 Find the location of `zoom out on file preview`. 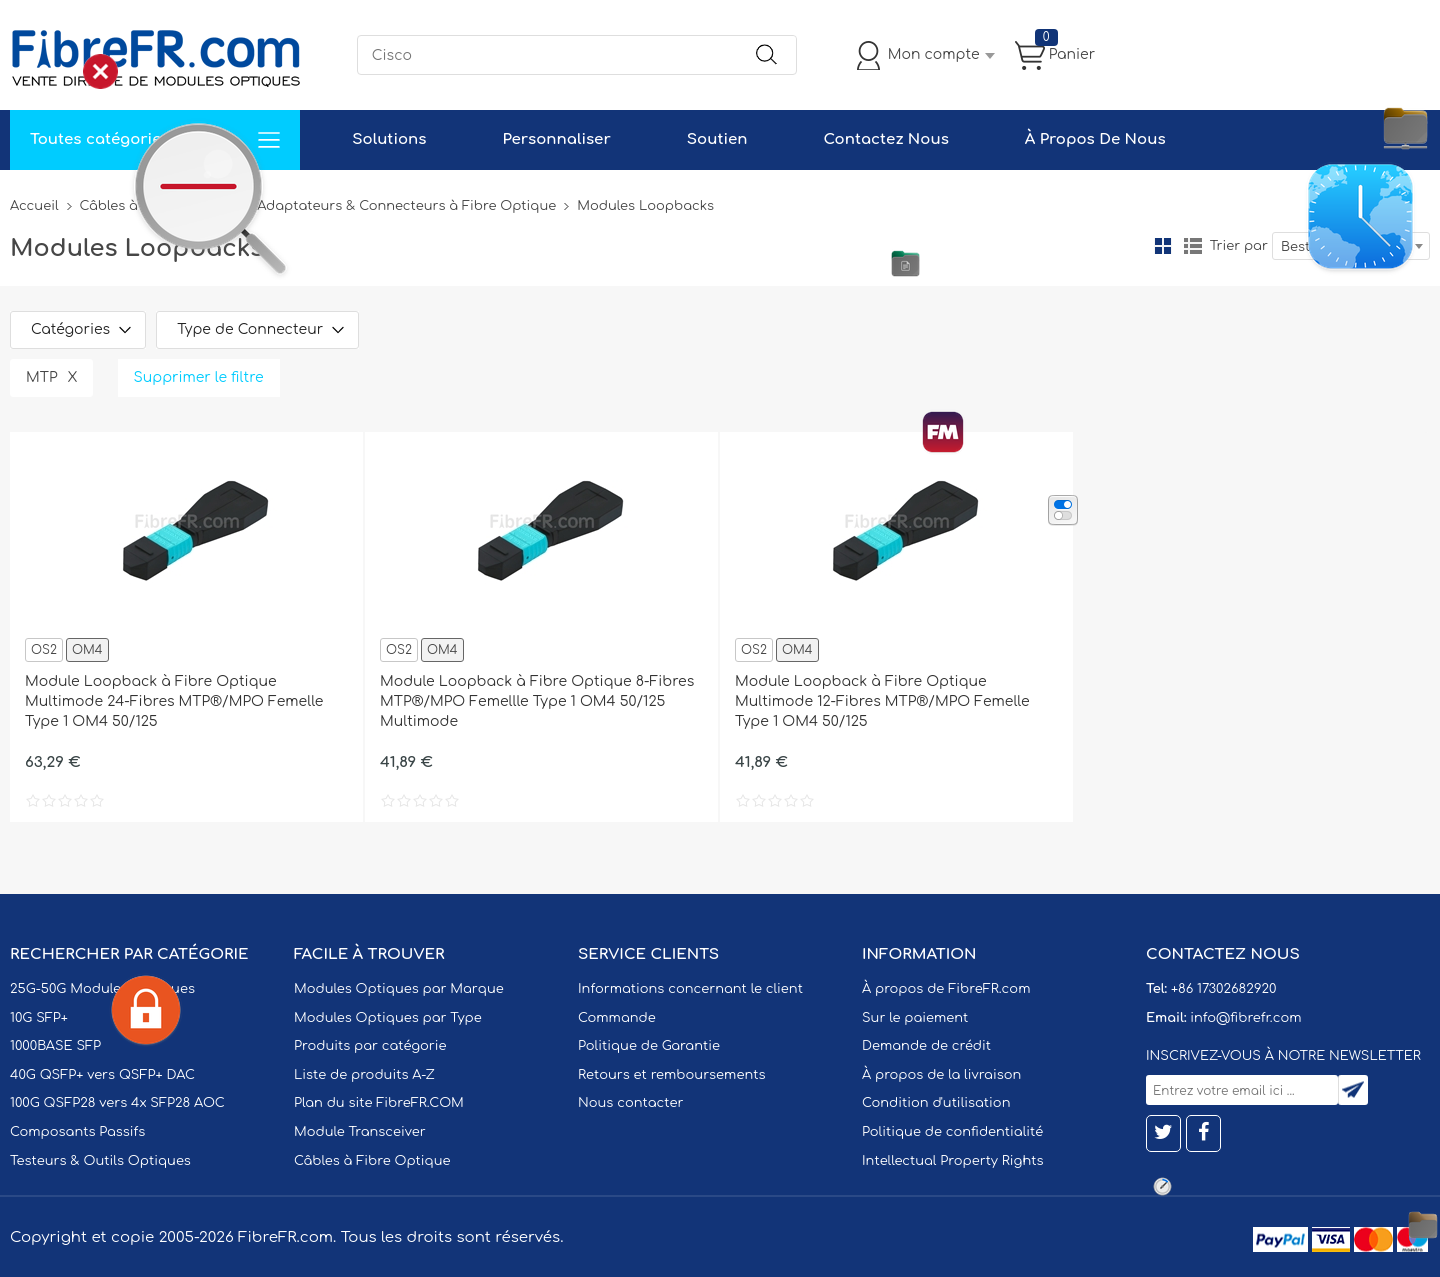

zoom out on file preview is located at coordinates (209, 197).